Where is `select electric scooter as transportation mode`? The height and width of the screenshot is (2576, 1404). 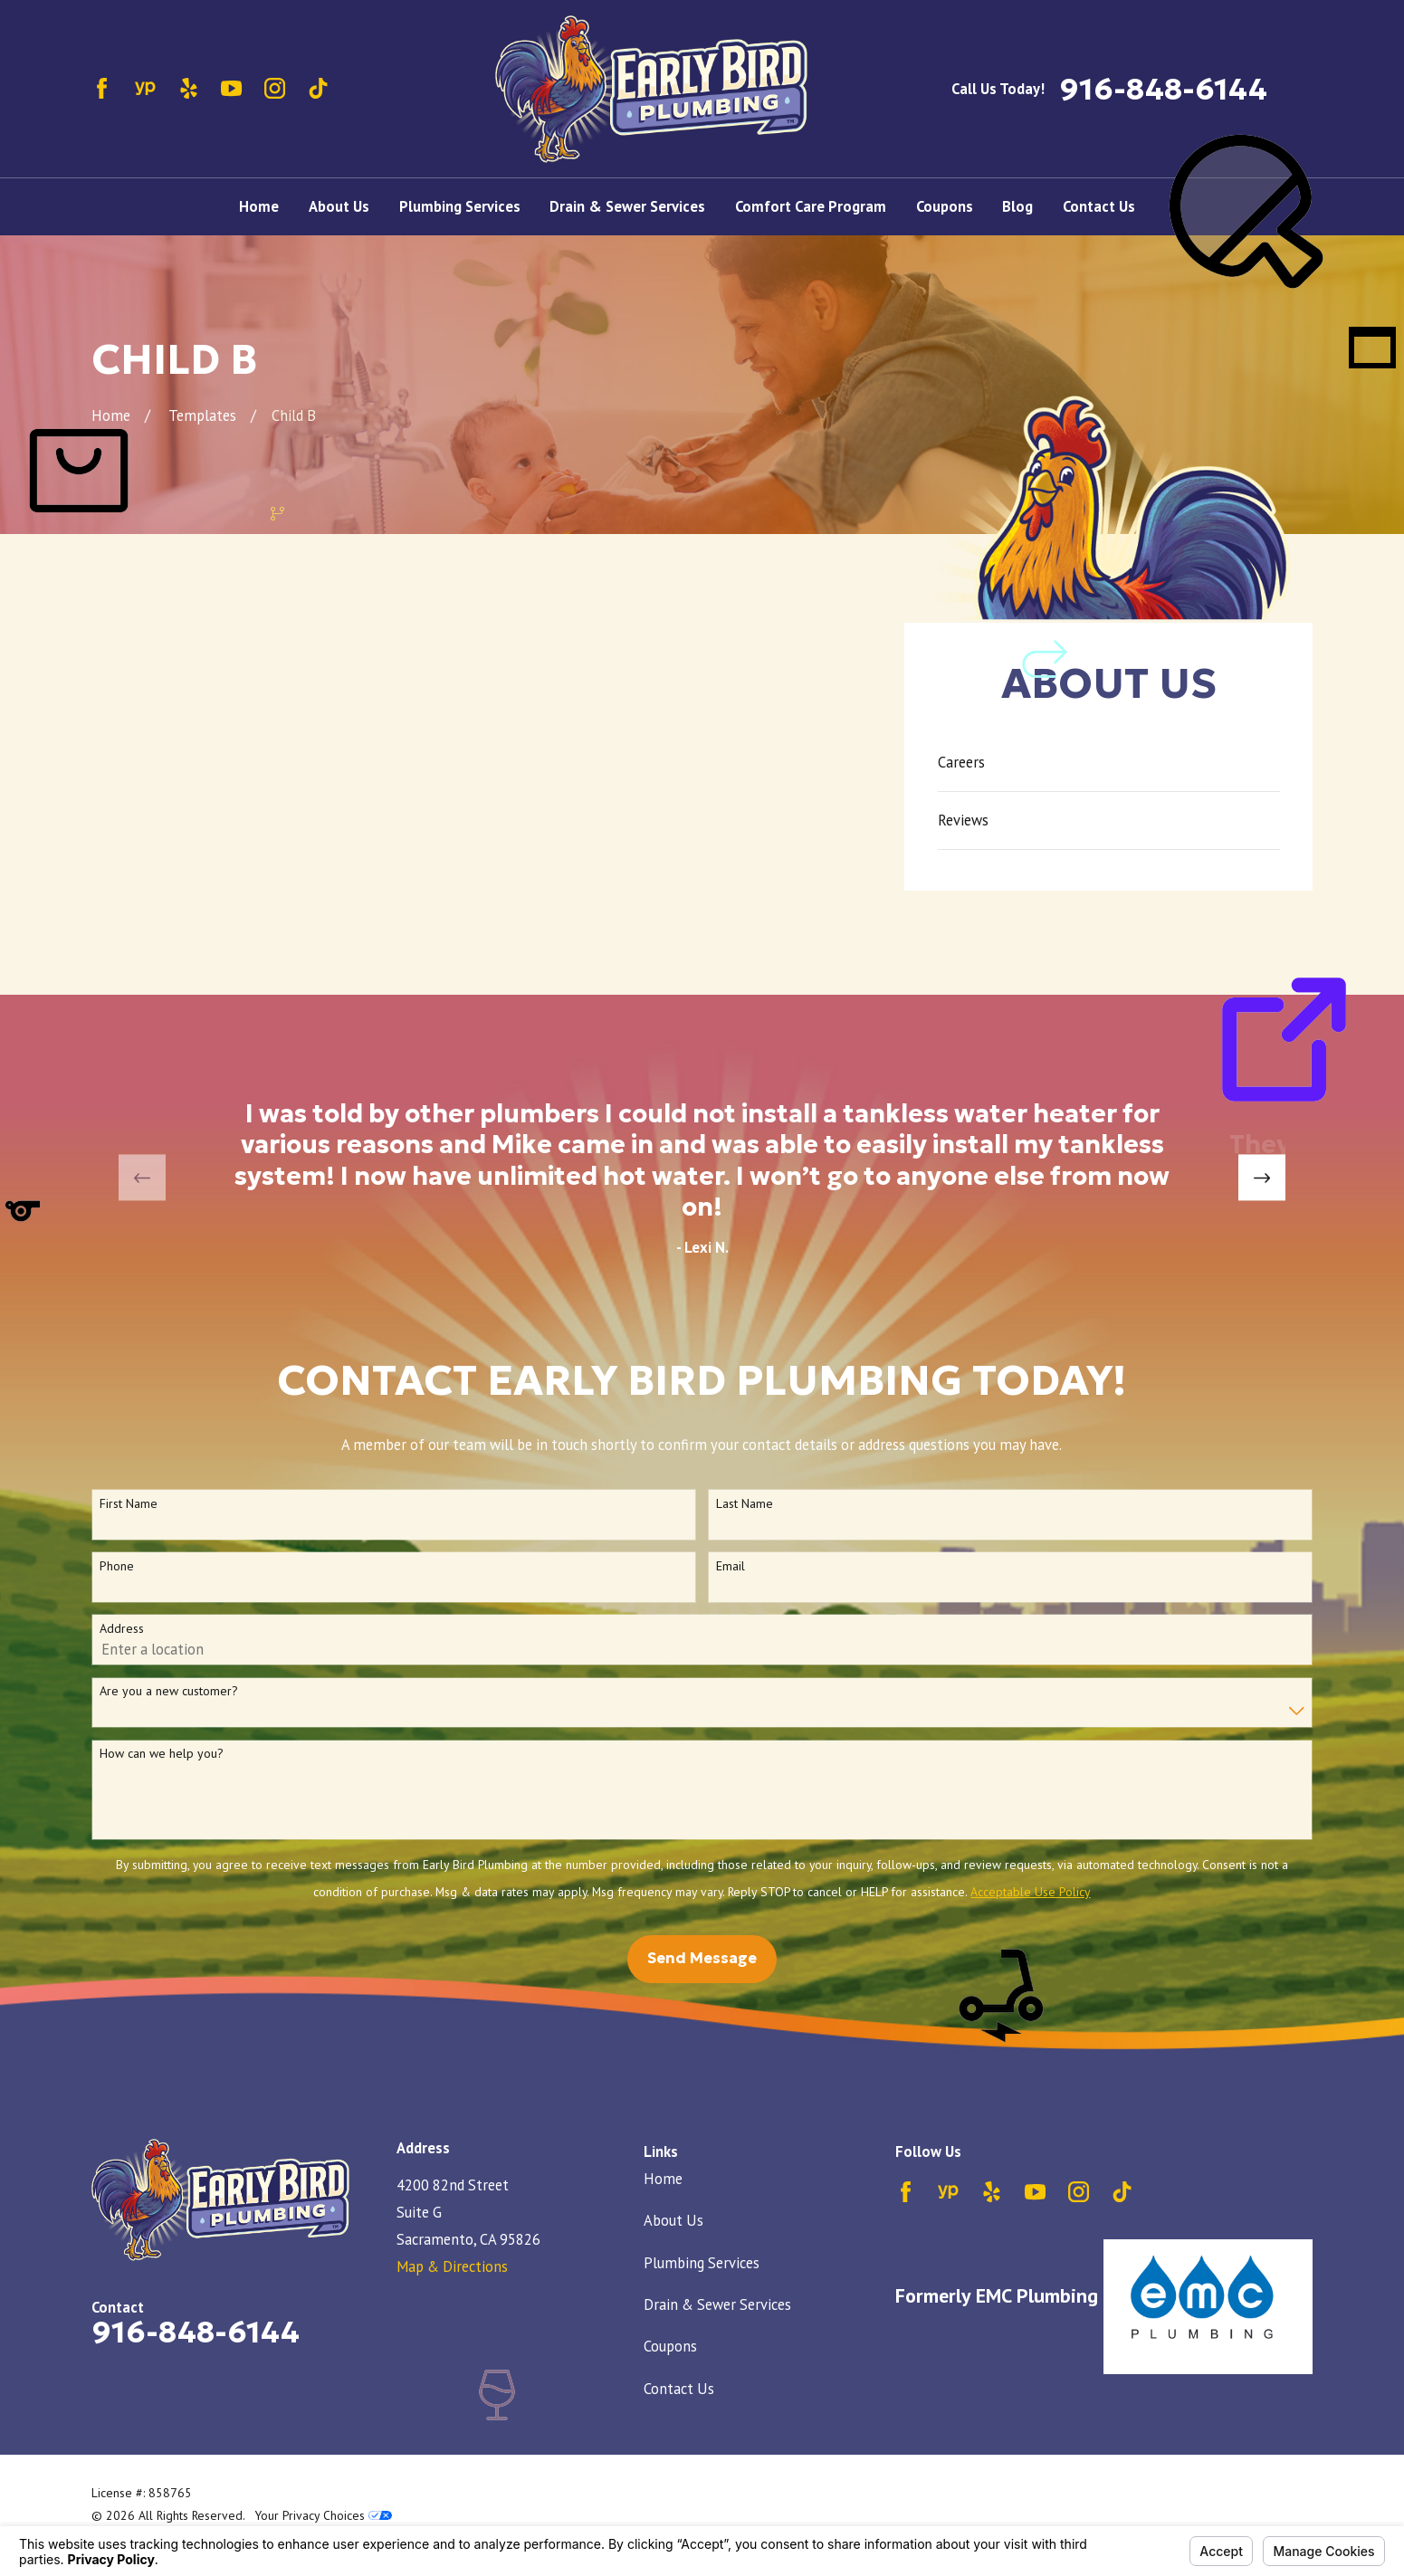
select electric scooter as transportation mode is located at coordinates (1001, 1996).